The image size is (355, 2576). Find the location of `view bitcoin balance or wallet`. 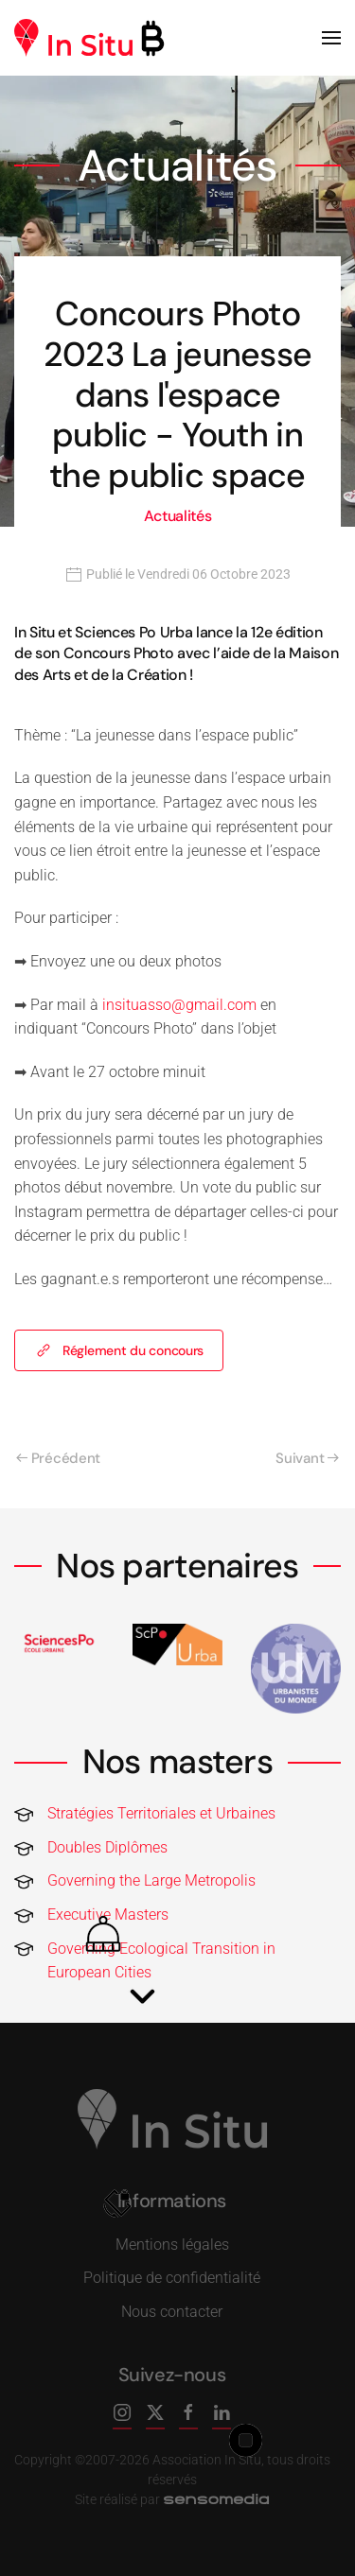

view bitcoin balance or wallet is located at coordinates (152, 38).